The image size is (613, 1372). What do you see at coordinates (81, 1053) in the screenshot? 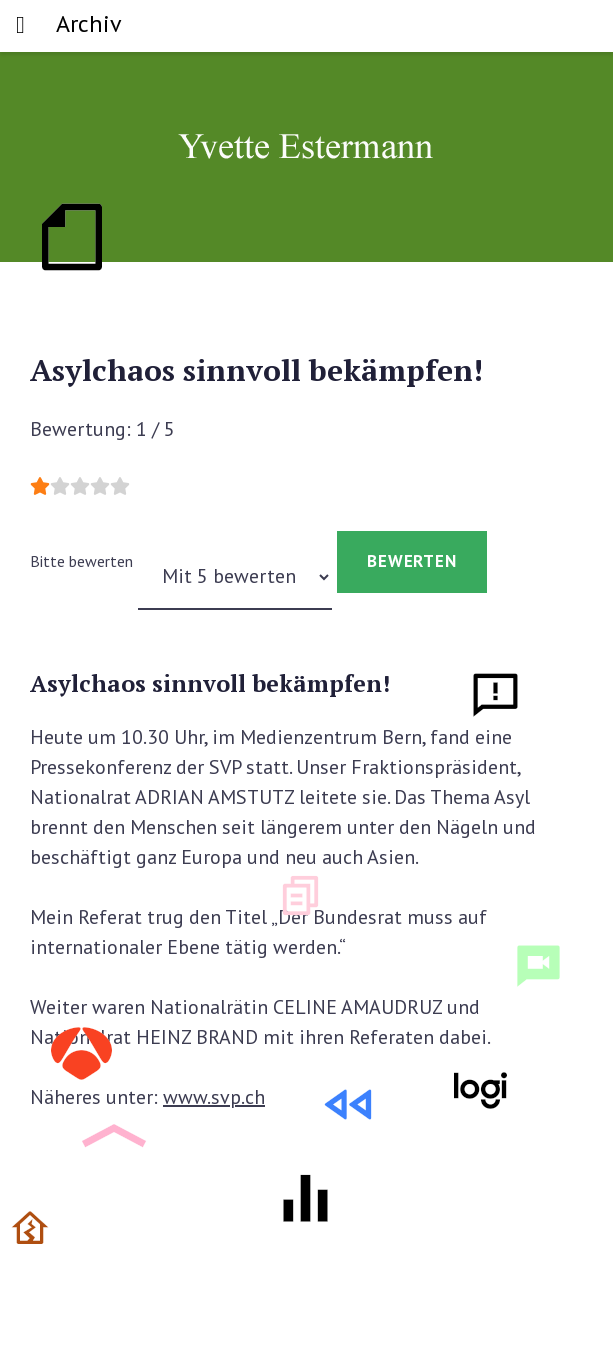
I see `open the Antena 3 app` at bounding box center [81, 1053].